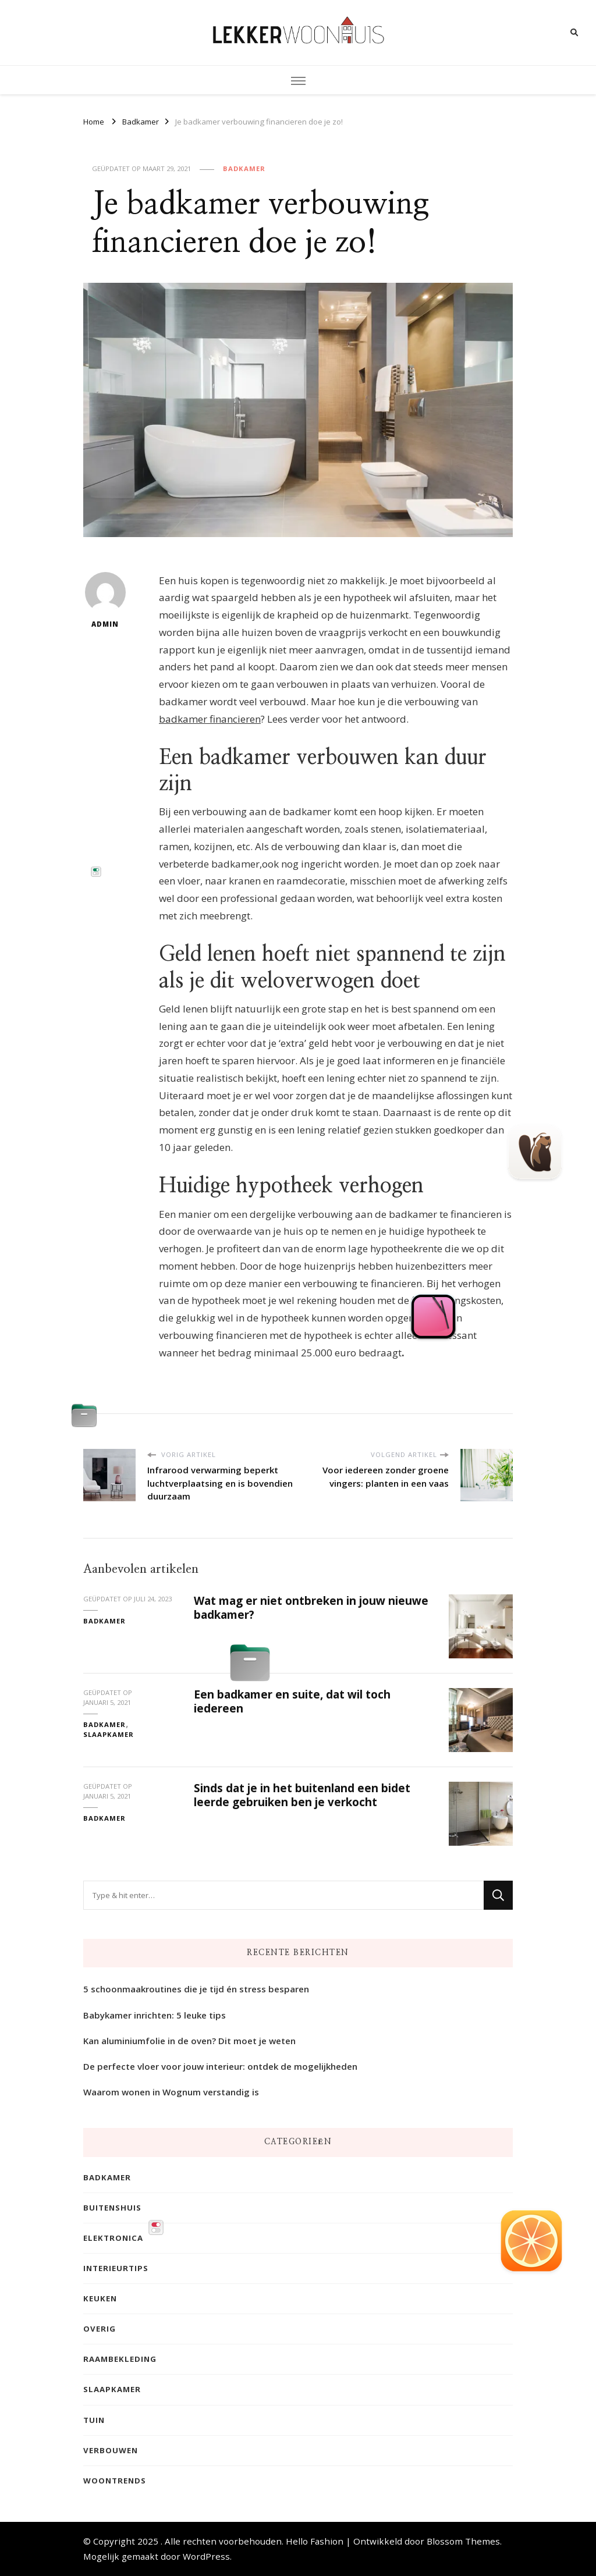 This screenshot has height=2576, width=596. I want to click on open desktop preferences and settings, so click(96, 872).